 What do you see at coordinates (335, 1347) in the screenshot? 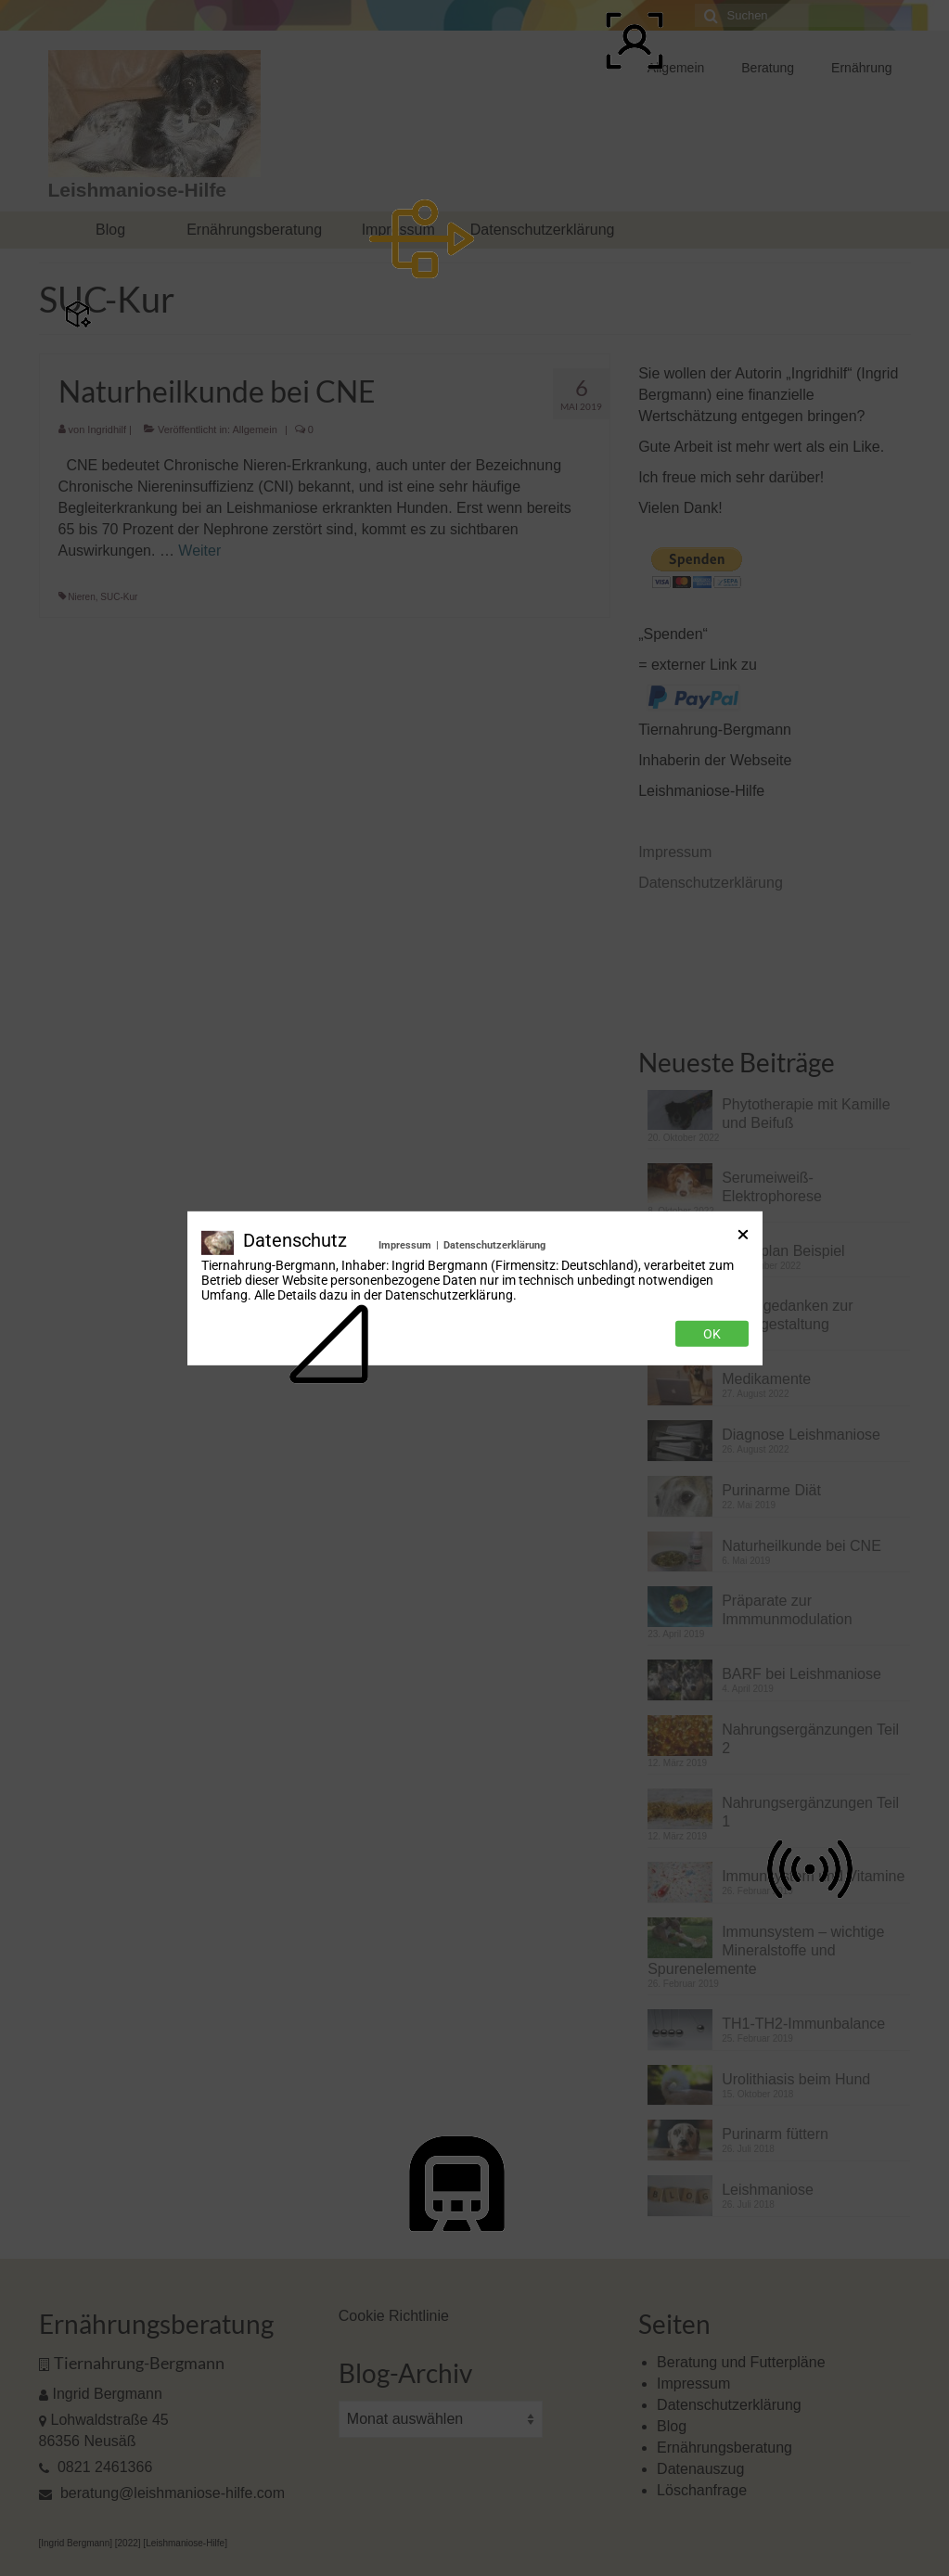
I see `indicates no cellular signal available` at bounding box center [335, 1347].